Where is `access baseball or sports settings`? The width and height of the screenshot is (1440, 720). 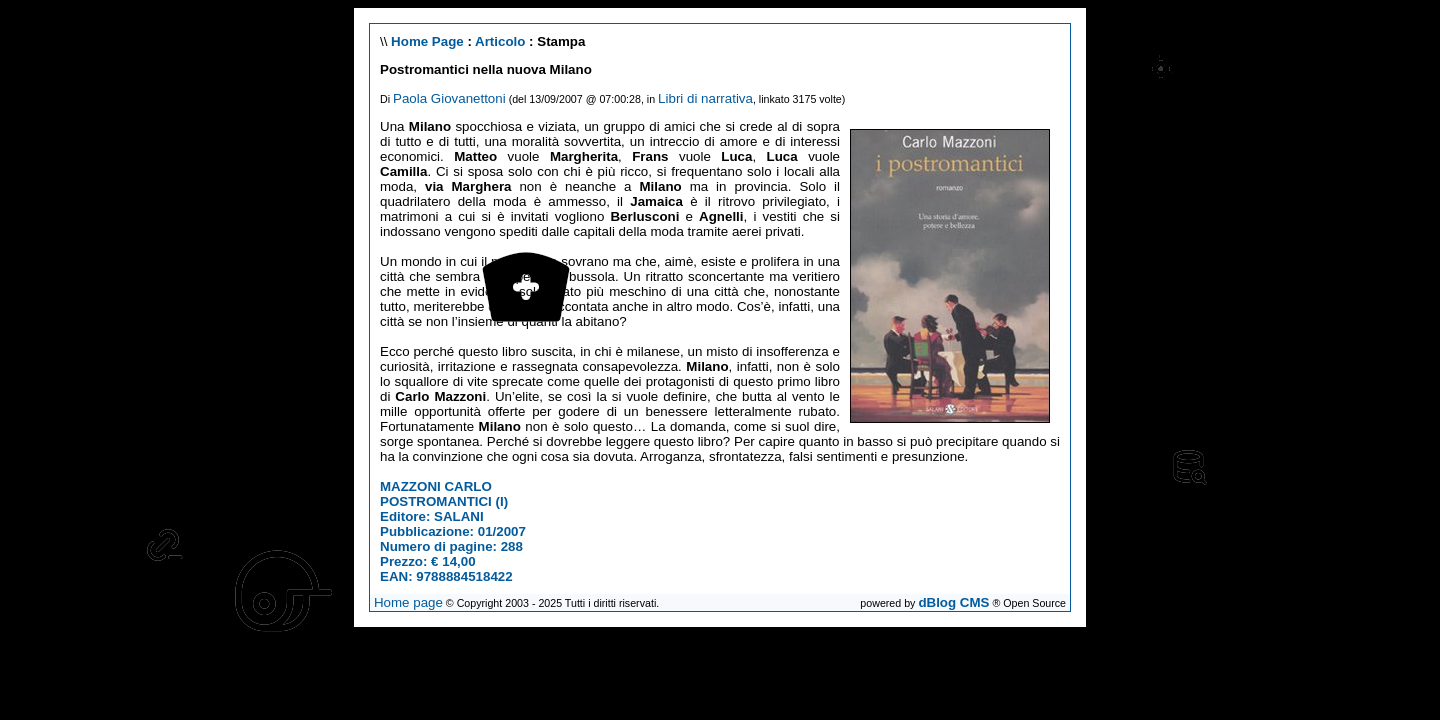 access baseball or sports settings is located at coordinates (280, 592).